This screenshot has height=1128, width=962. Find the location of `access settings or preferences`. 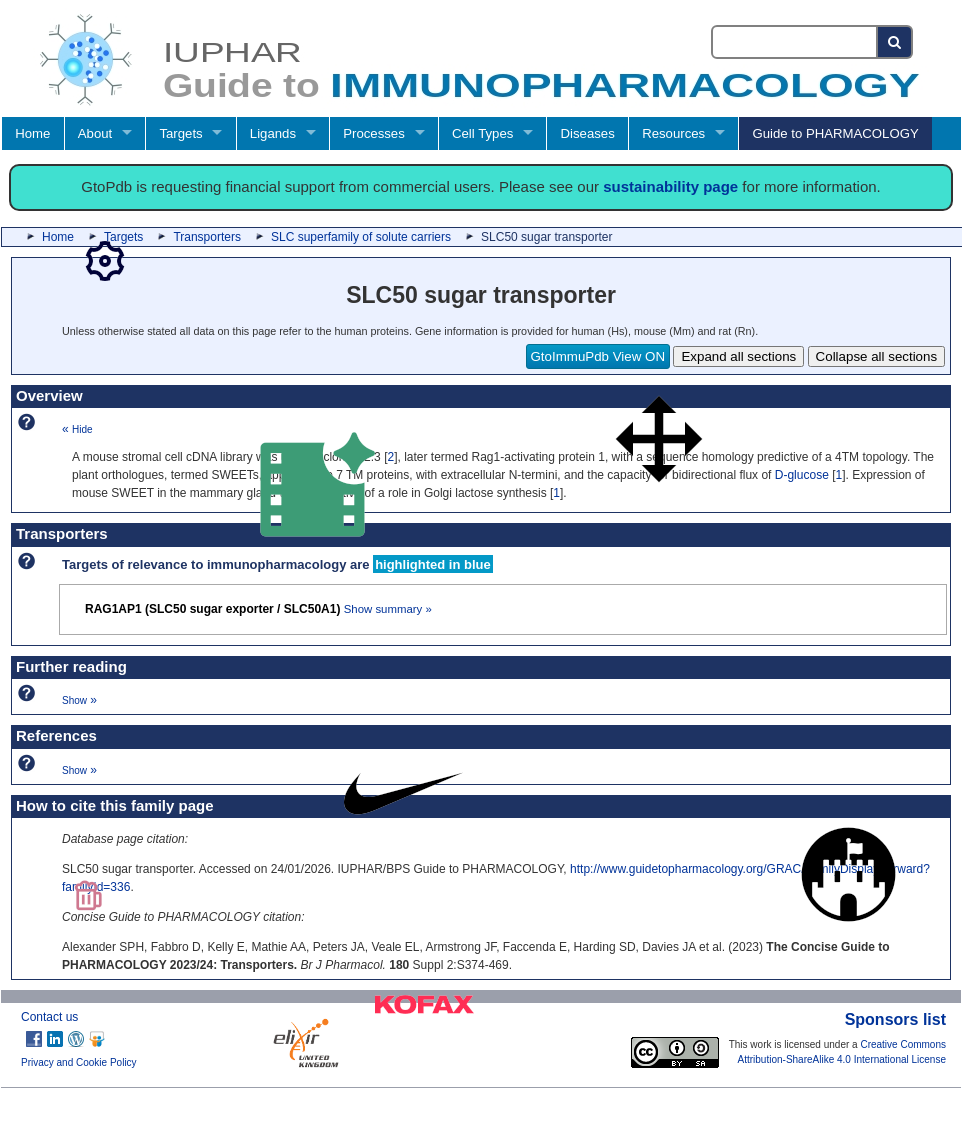

access settings or preferences is located at coordinates (105, 261).